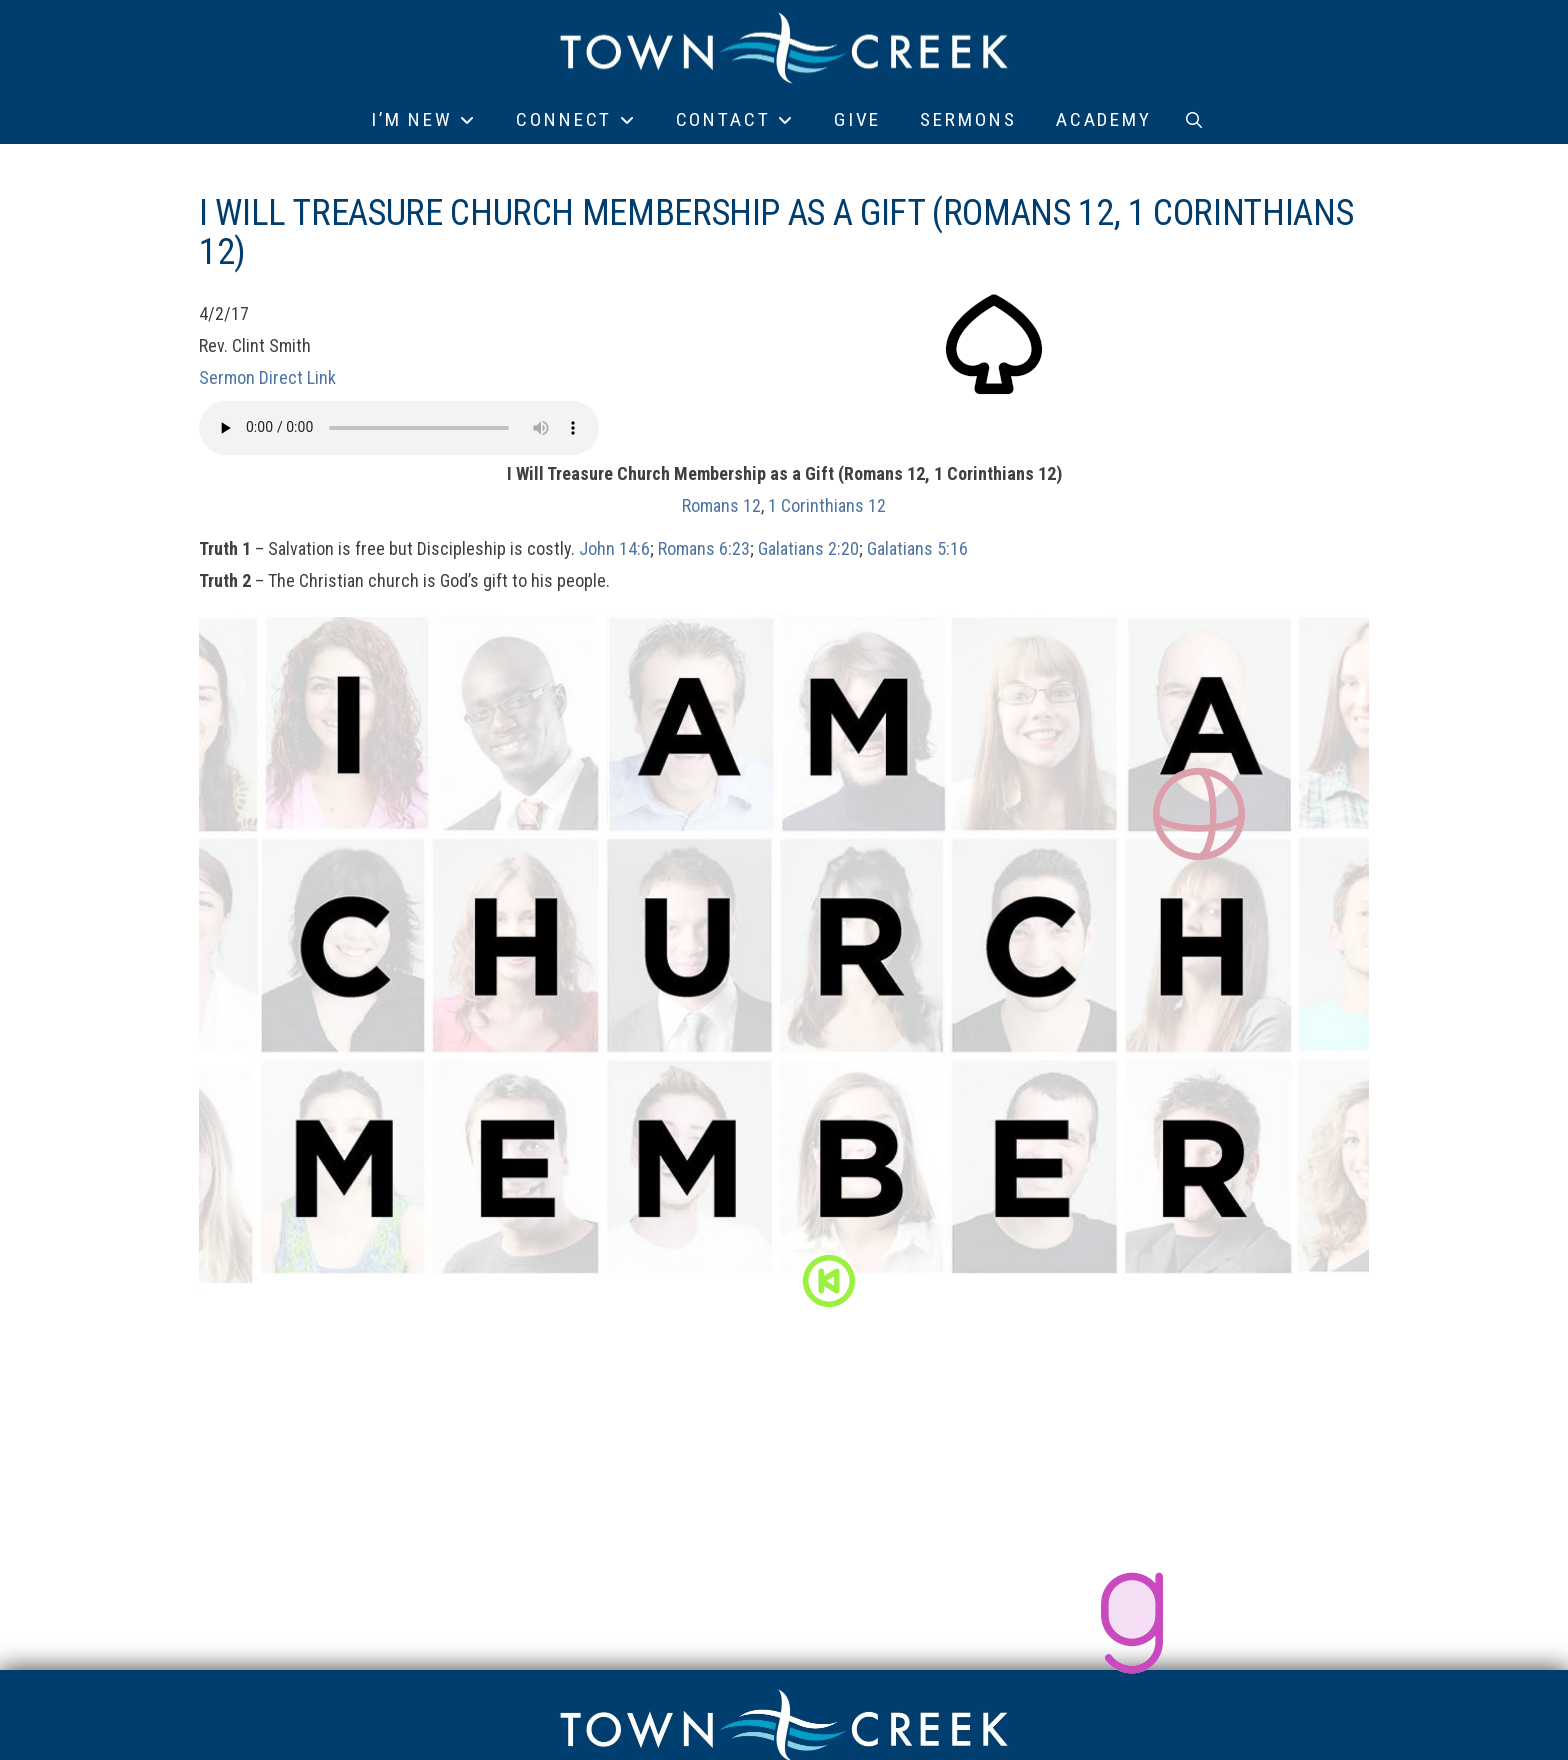 The height and width of the screenshot is (1760, 1568). Describe the element at coordinates (1199, 814) in the screenshot. I see `access global or worldwide settings` at that location.